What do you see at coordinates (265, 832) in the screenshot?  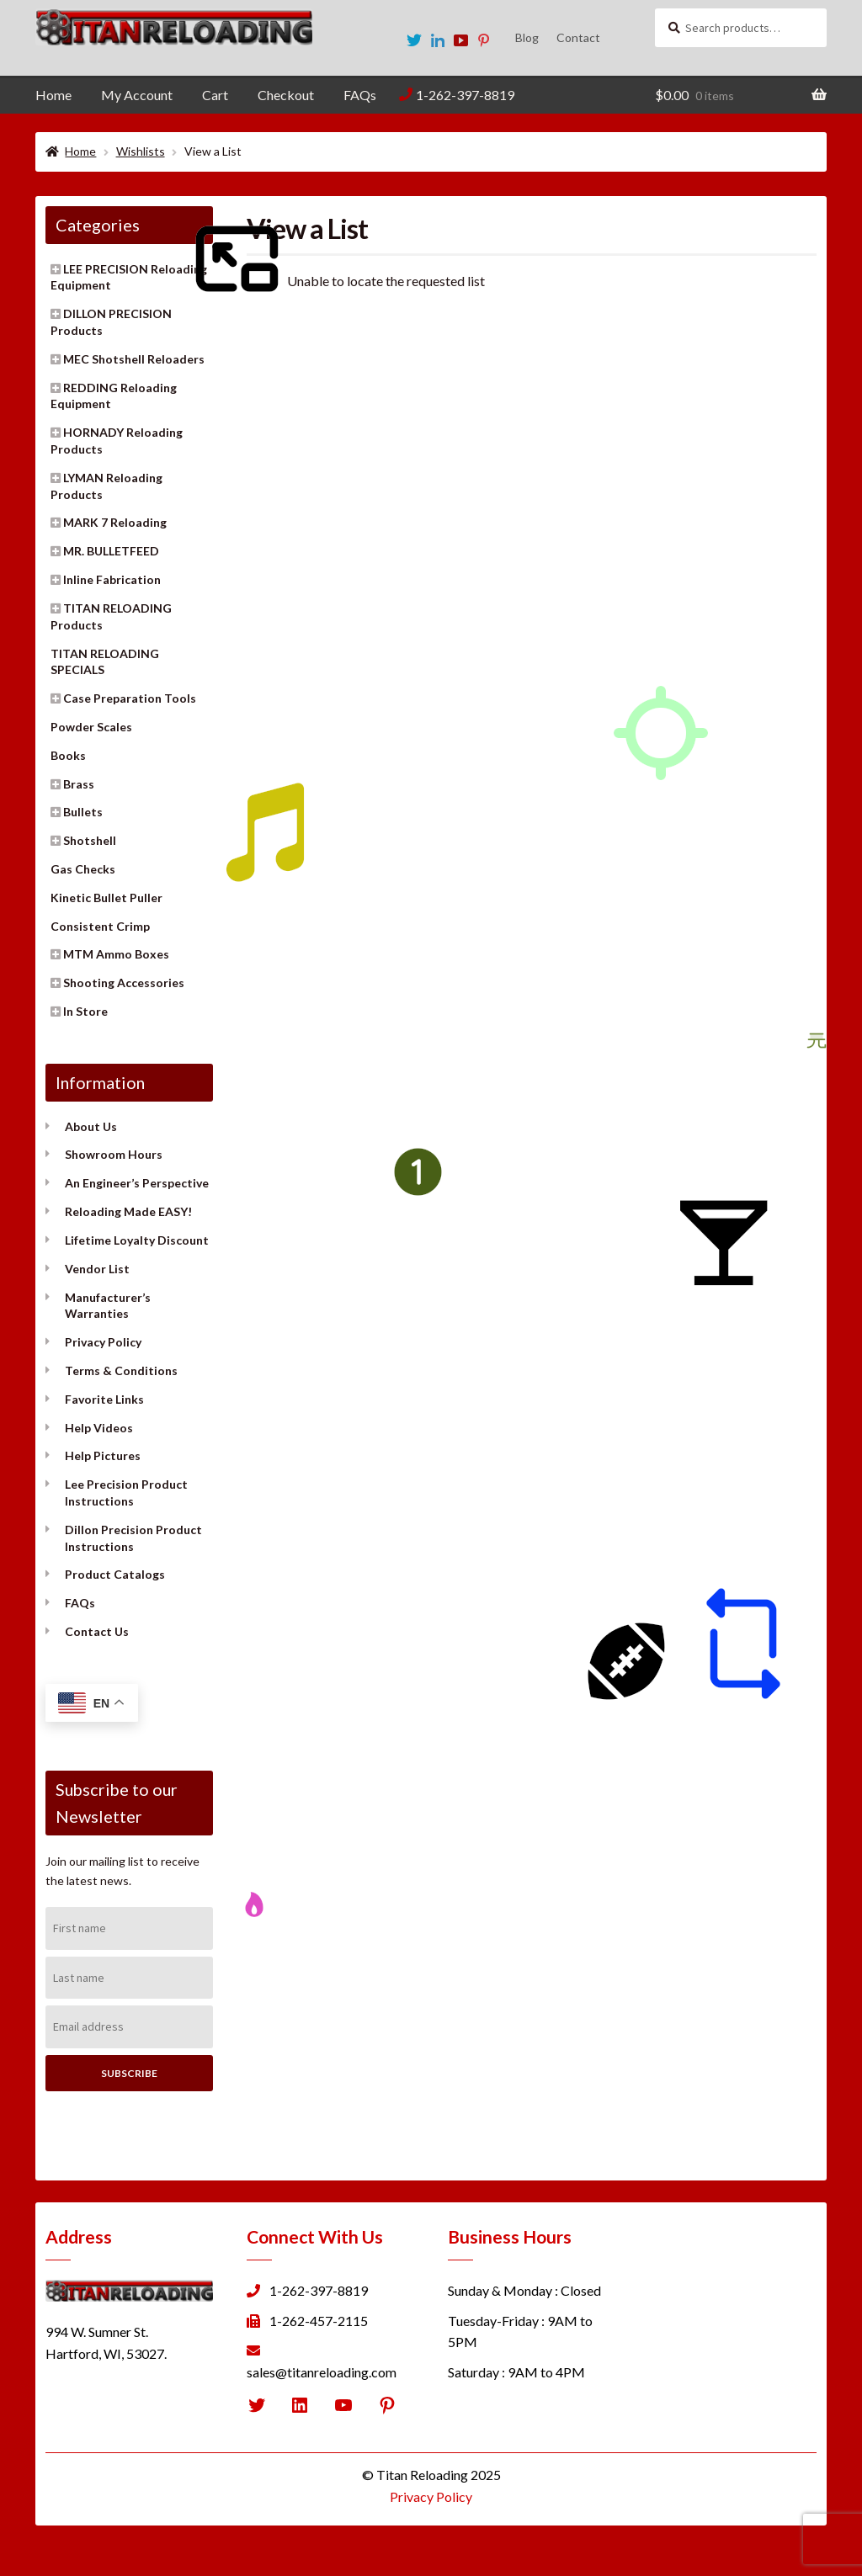 I see `open music player or library` at bounding box center [265, 832].